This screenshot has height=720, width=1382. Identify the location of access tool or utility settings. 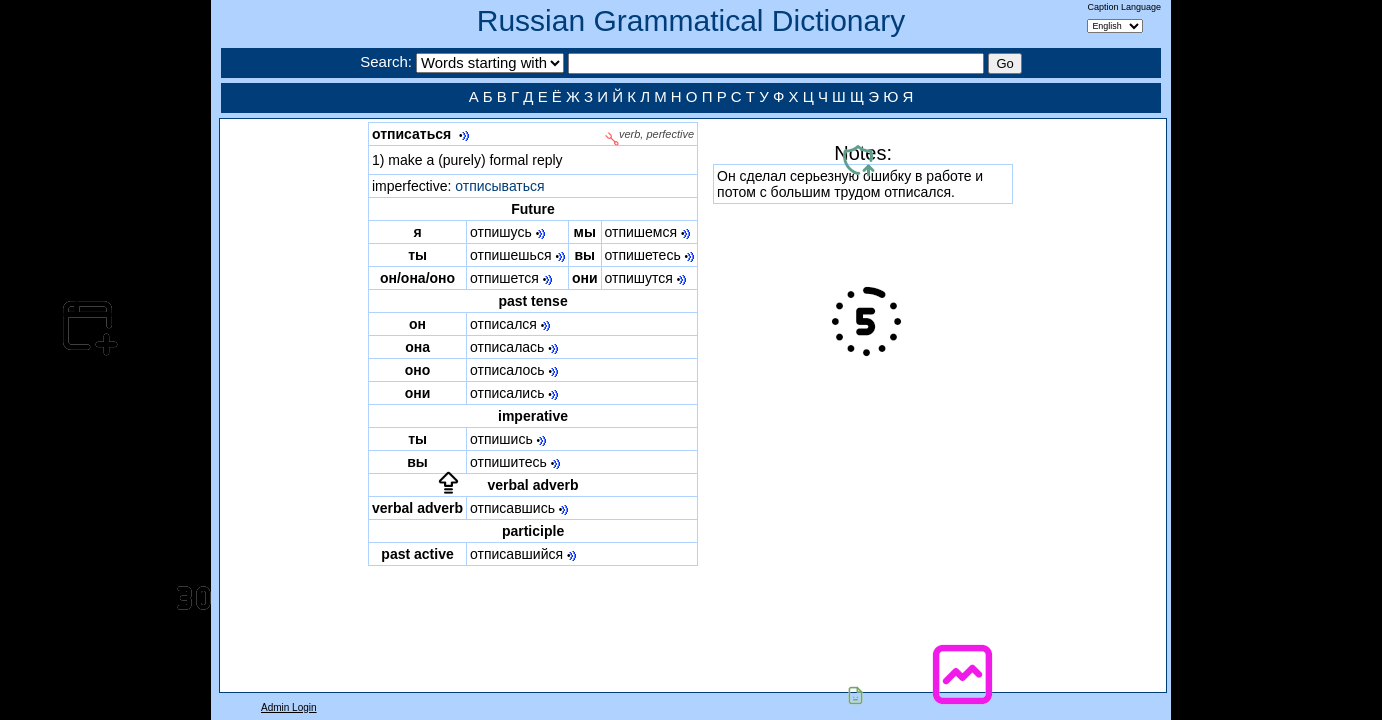
(612, 139).